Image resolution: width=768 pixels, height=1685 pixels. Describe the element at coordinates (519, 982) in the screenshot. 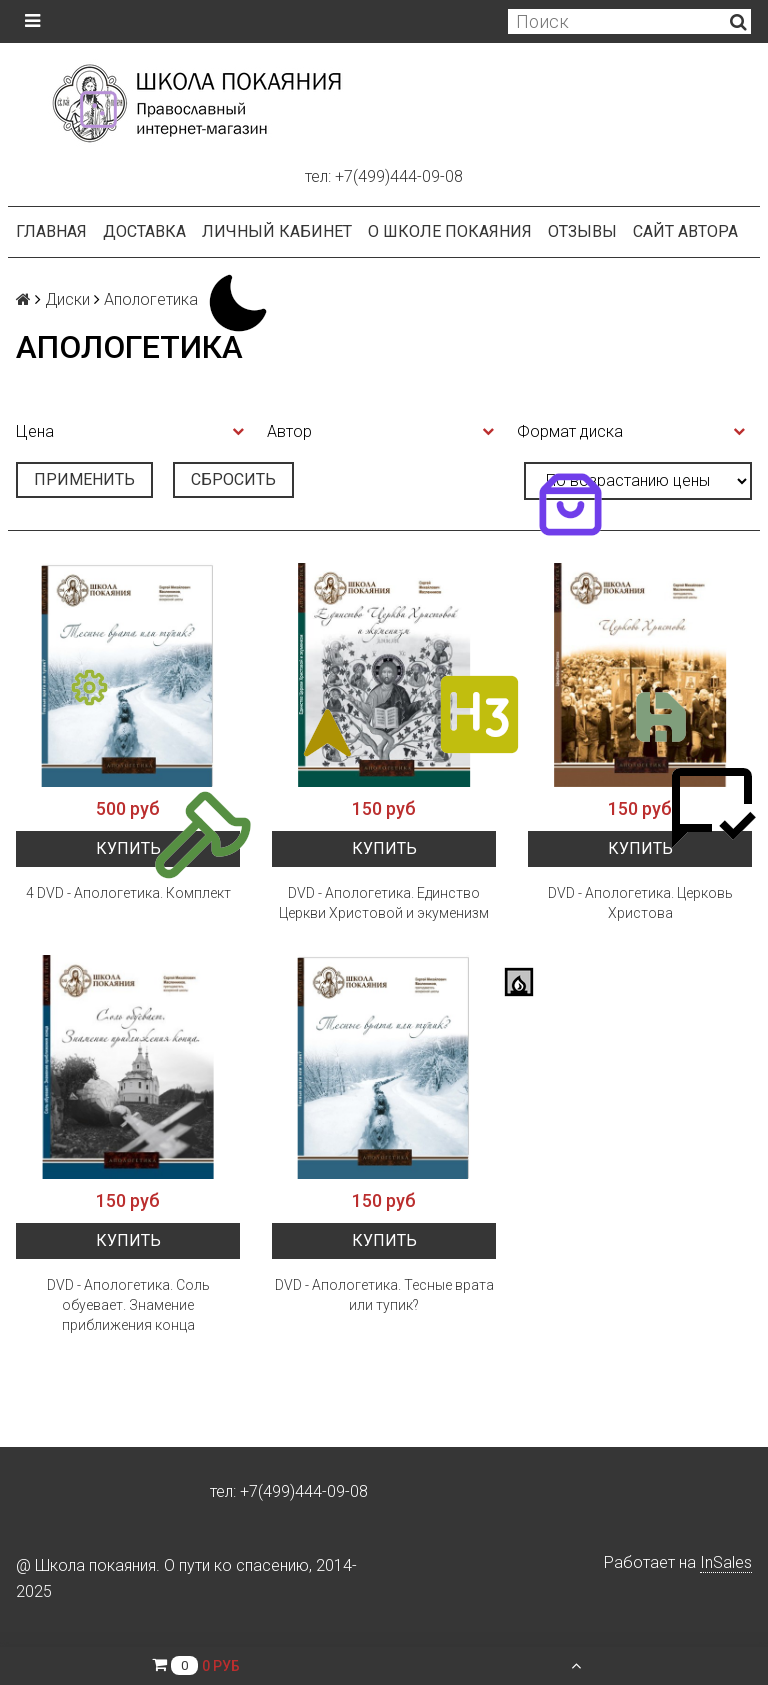

I see `access home or living room controls` at that location.